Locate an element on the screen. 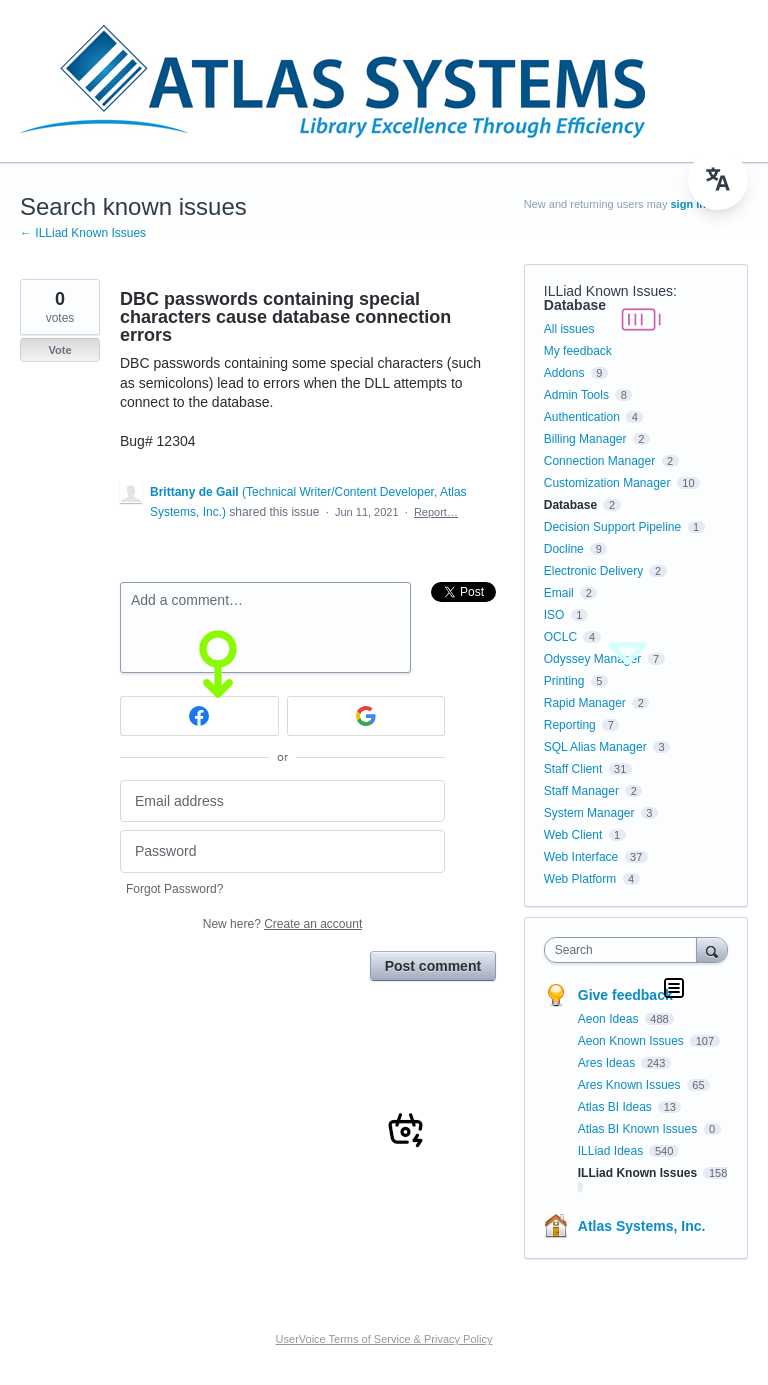 This screenshot has height=1385, width=768. open navigation menu is located at coordinates (674, 988).